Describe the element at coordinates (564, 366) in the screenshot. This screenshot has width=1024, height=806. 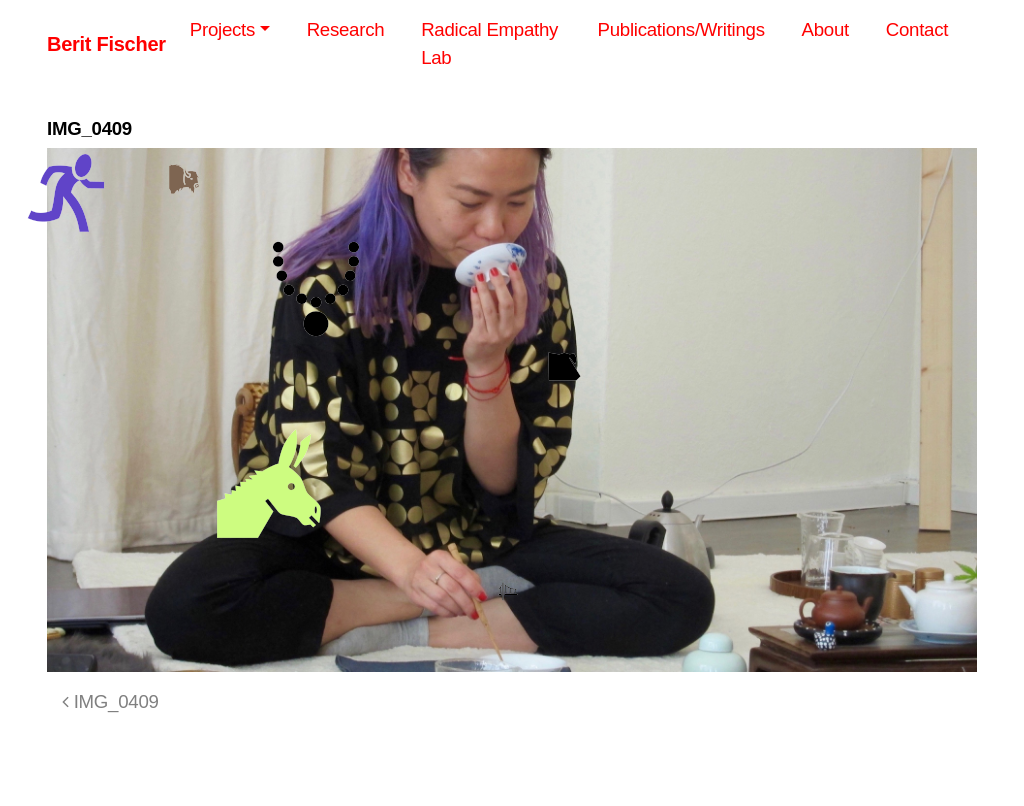
I see `select Egypt as your region or country` at that location.